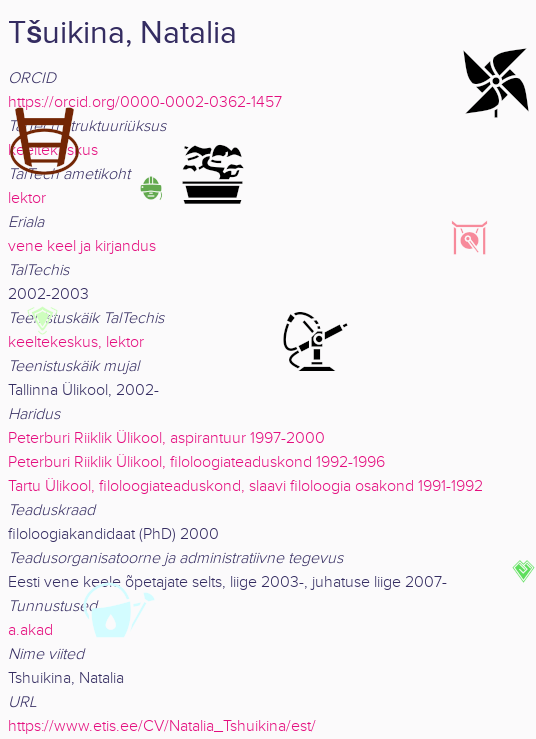 The height and width of the screenshot is (739, 536). What do you see at coordinates (119, 610) in the screenshot?
I see `water plants or crops in a gardening game` at bounding box center [119, 610].